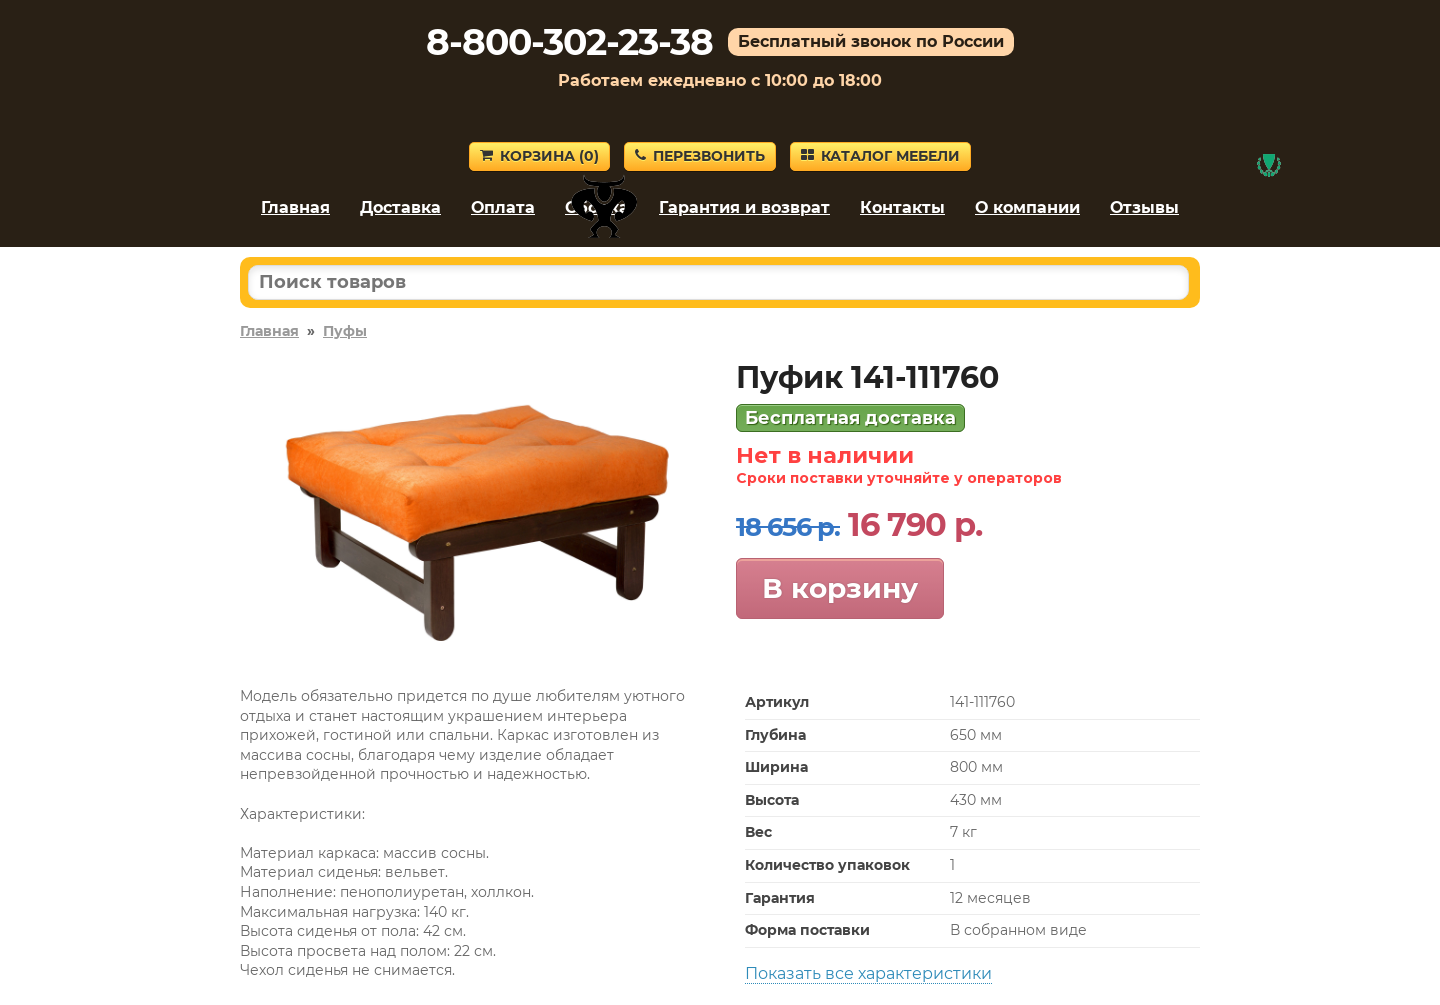  I want to click on view achievements or awards, so click(1269, 165).